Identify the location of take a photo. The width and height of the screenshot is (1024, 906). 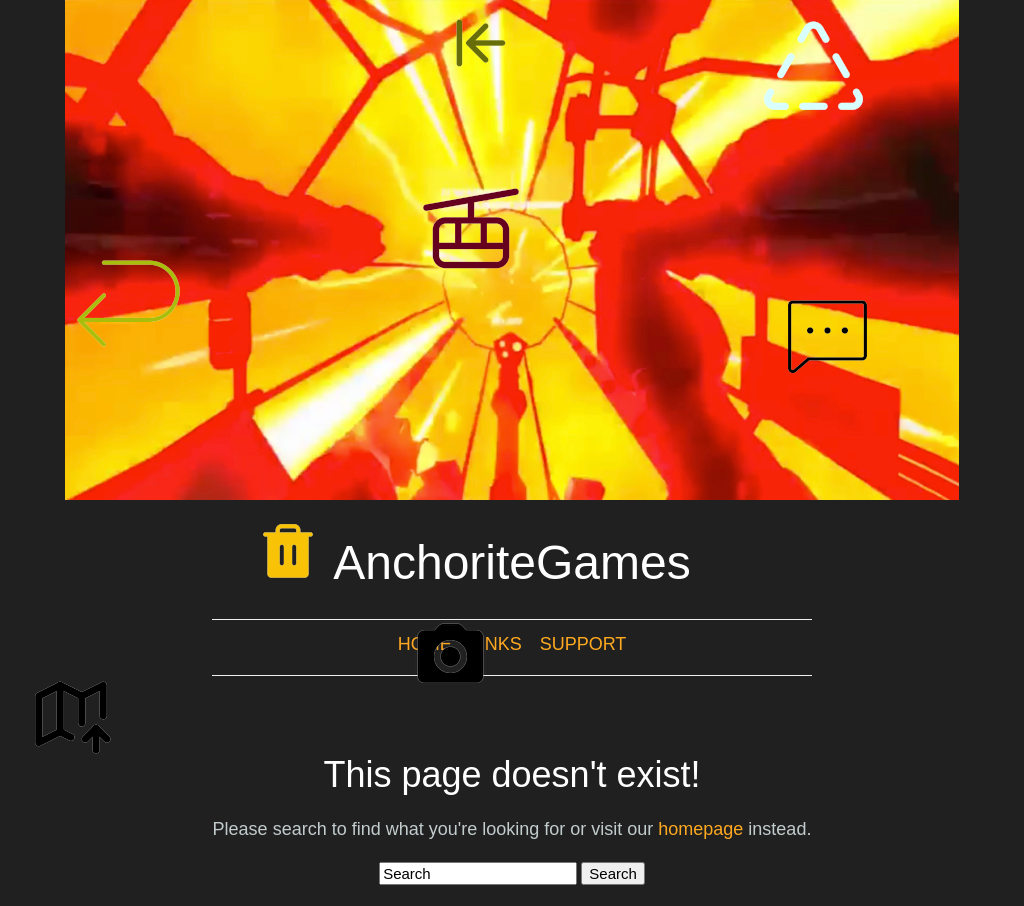
(450, 656).